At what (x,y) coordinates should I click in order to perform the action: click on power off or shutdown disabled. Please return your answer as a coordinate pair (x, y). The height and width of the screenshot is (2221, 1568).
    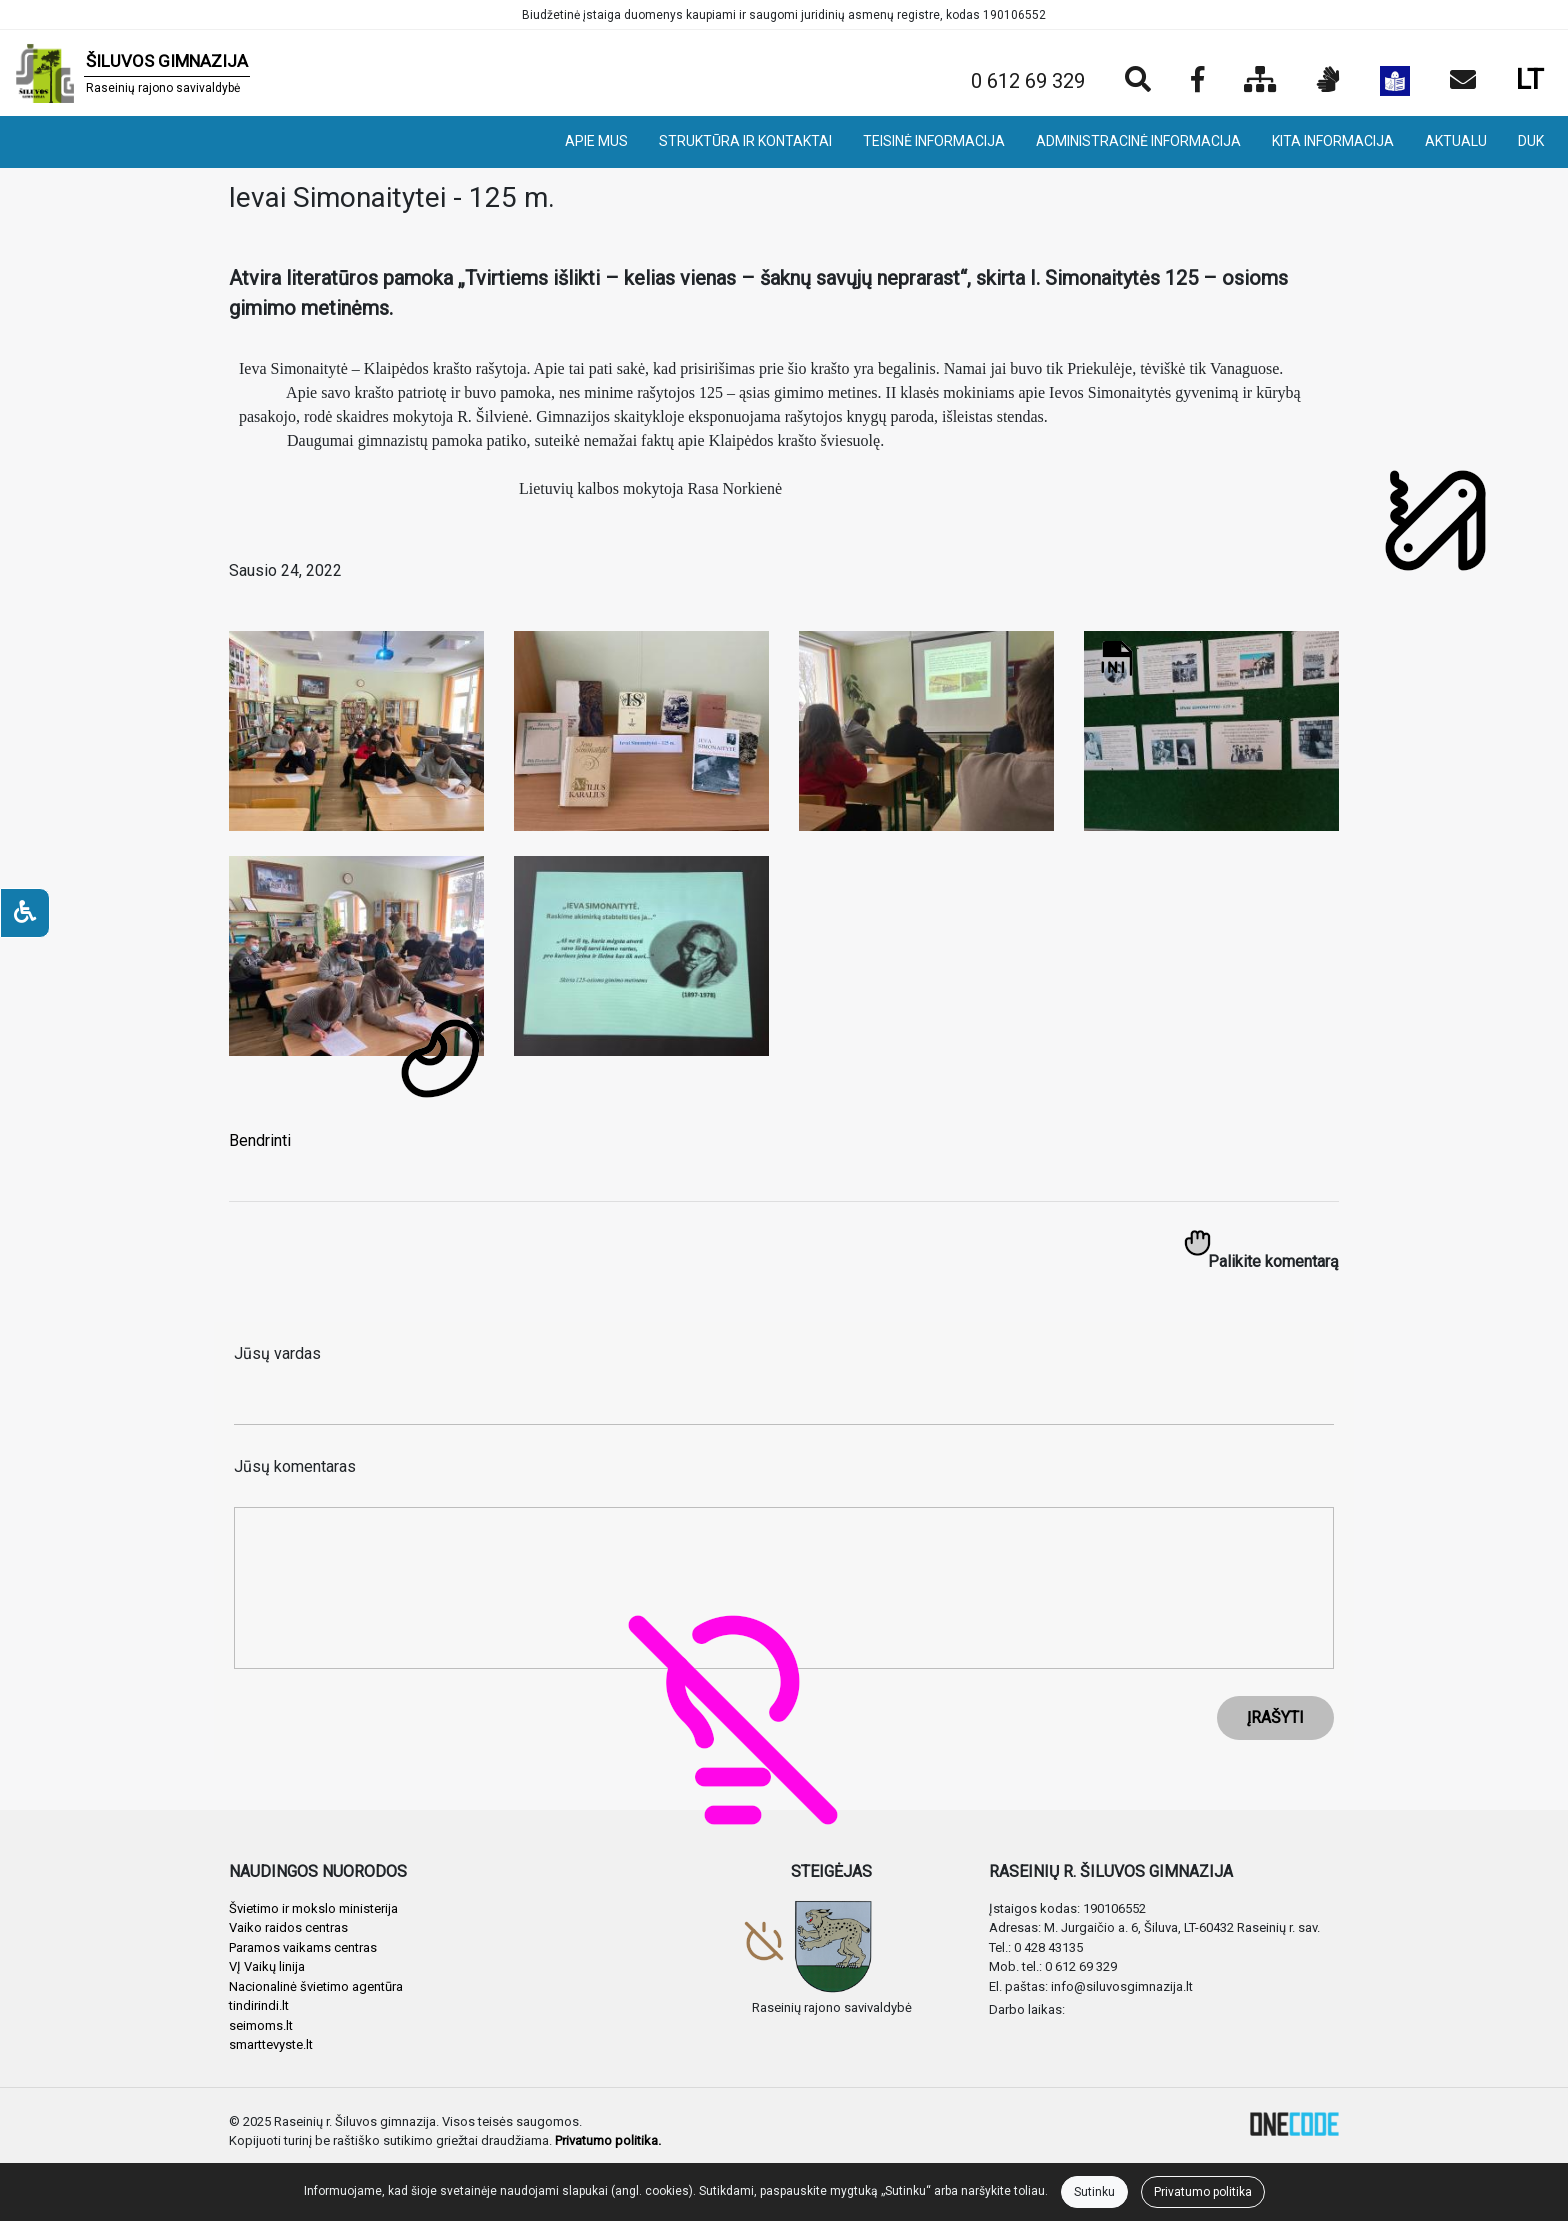
    Looking at the image, I should click on (764, 1941).